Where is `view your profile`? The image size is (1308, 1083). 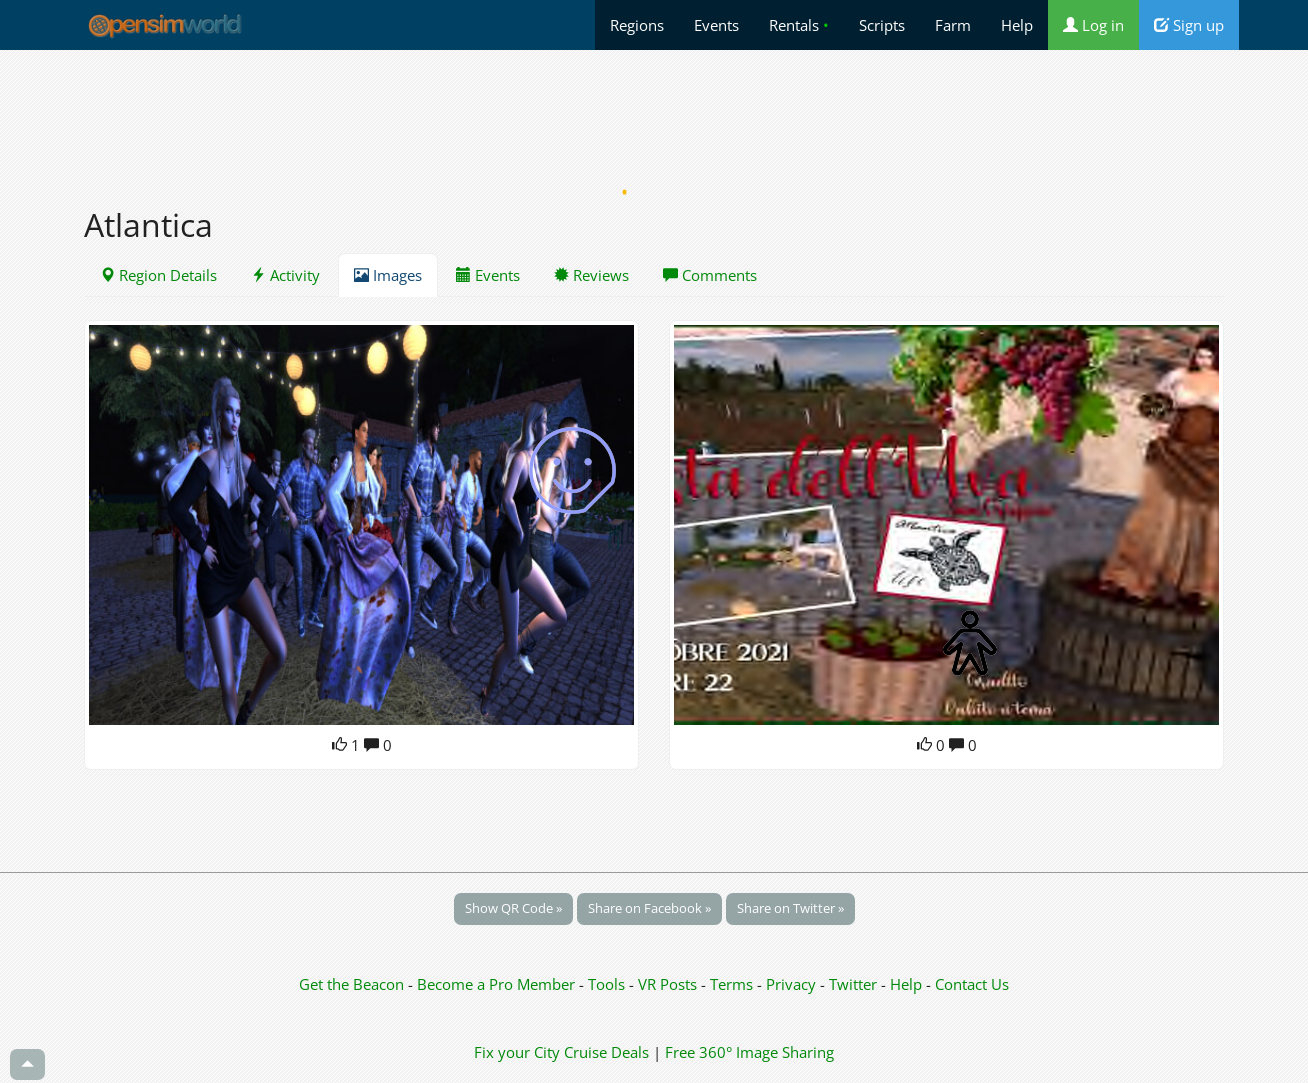 view your profile is located at coordinates (970, 644).